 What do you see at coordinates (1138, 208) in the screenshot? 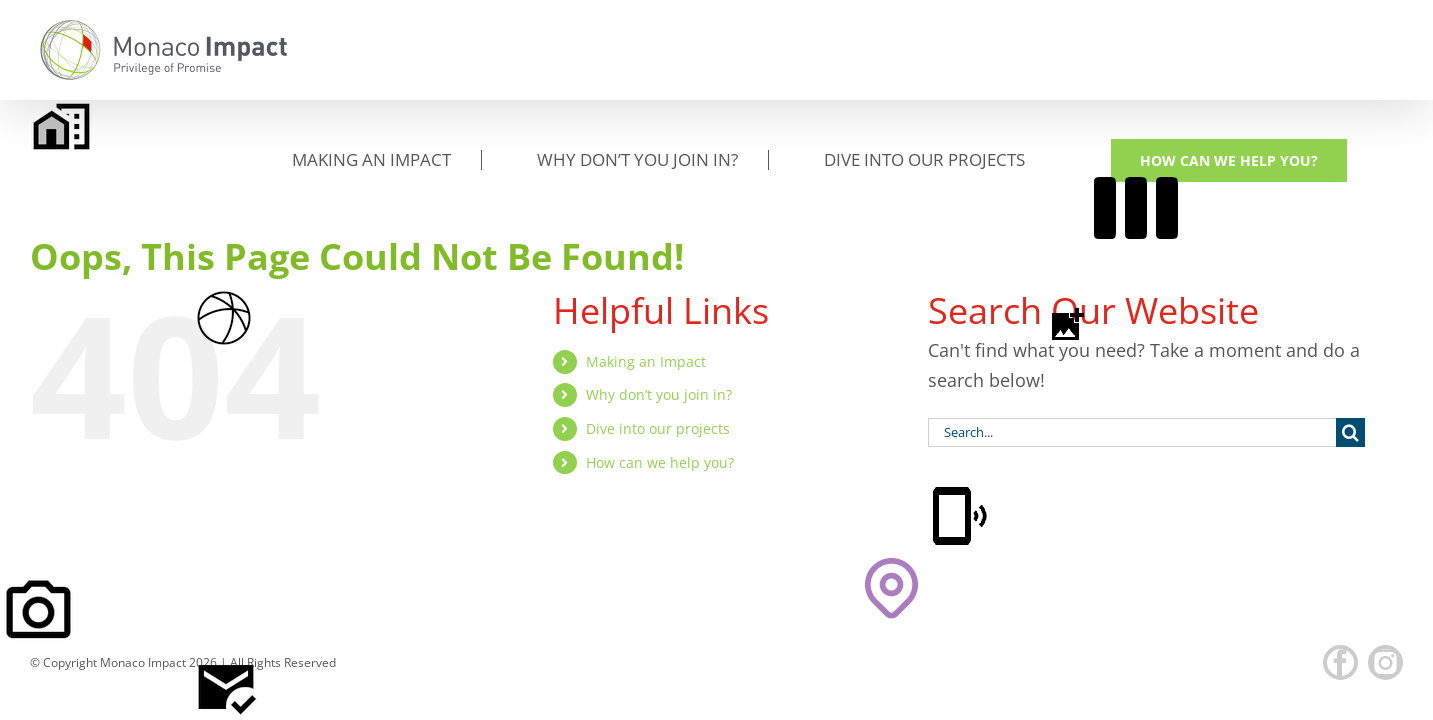
I see `switch to week view in calendar` at bounding box center [1138, 208].